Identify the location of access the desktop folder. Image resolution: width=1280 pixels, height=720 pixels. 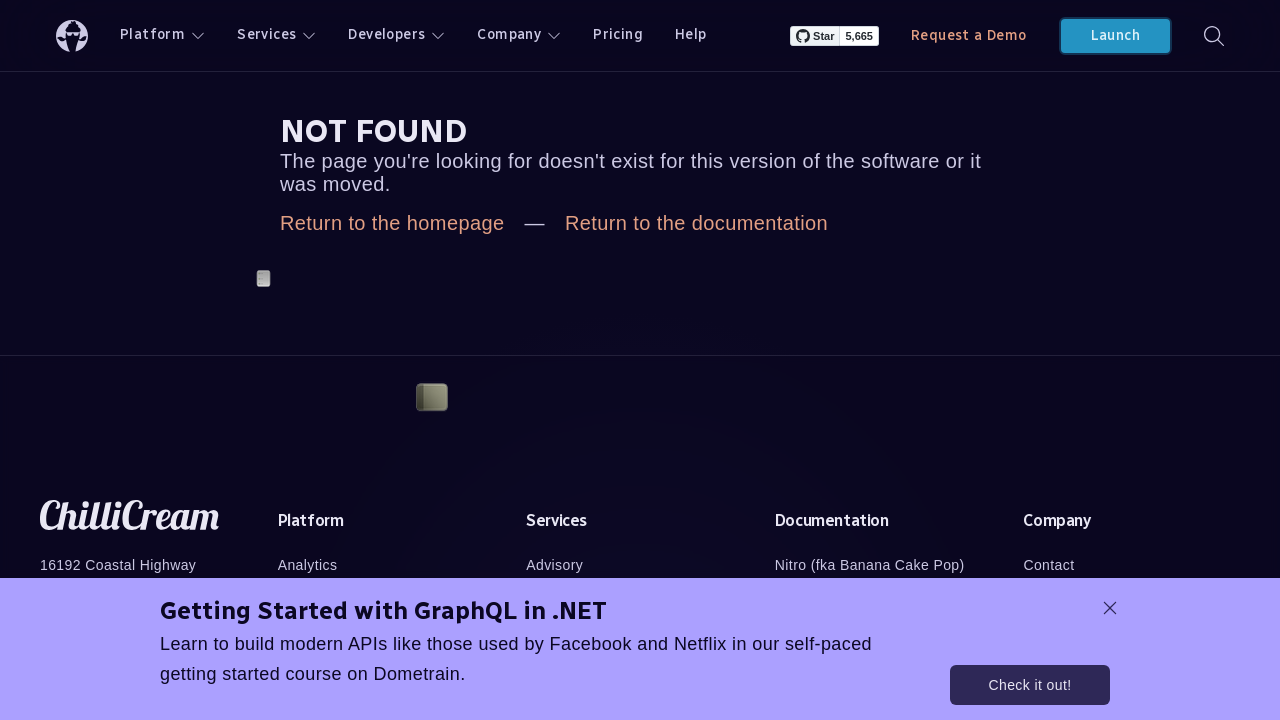
(432, 396).